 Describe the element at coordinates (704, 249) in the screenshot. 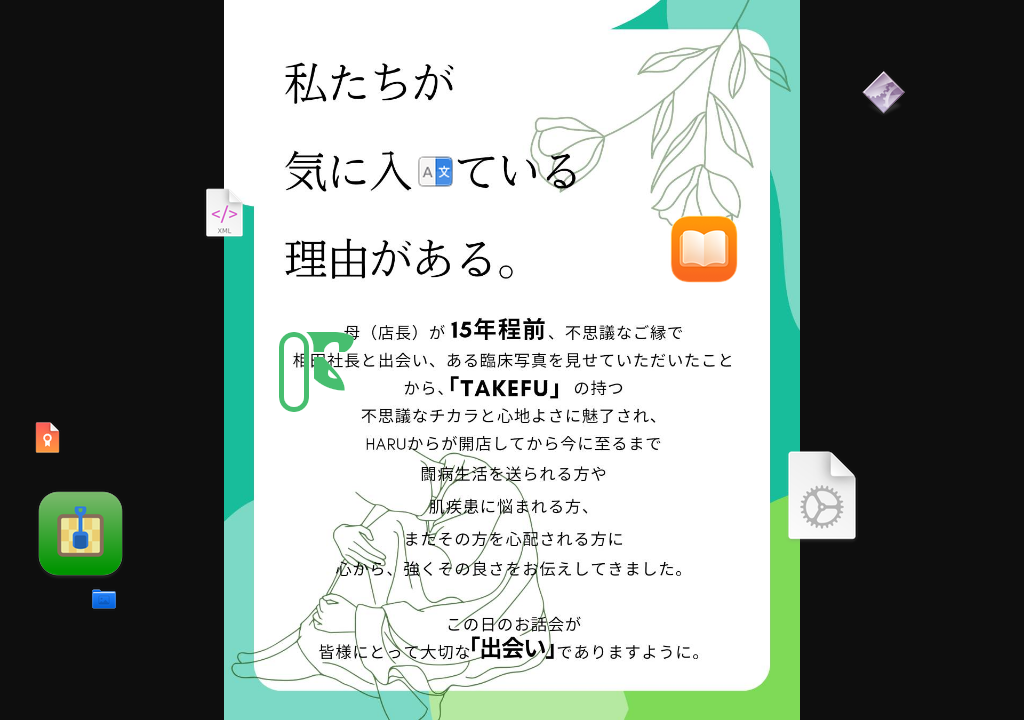

I see `open the Books app` at that location.